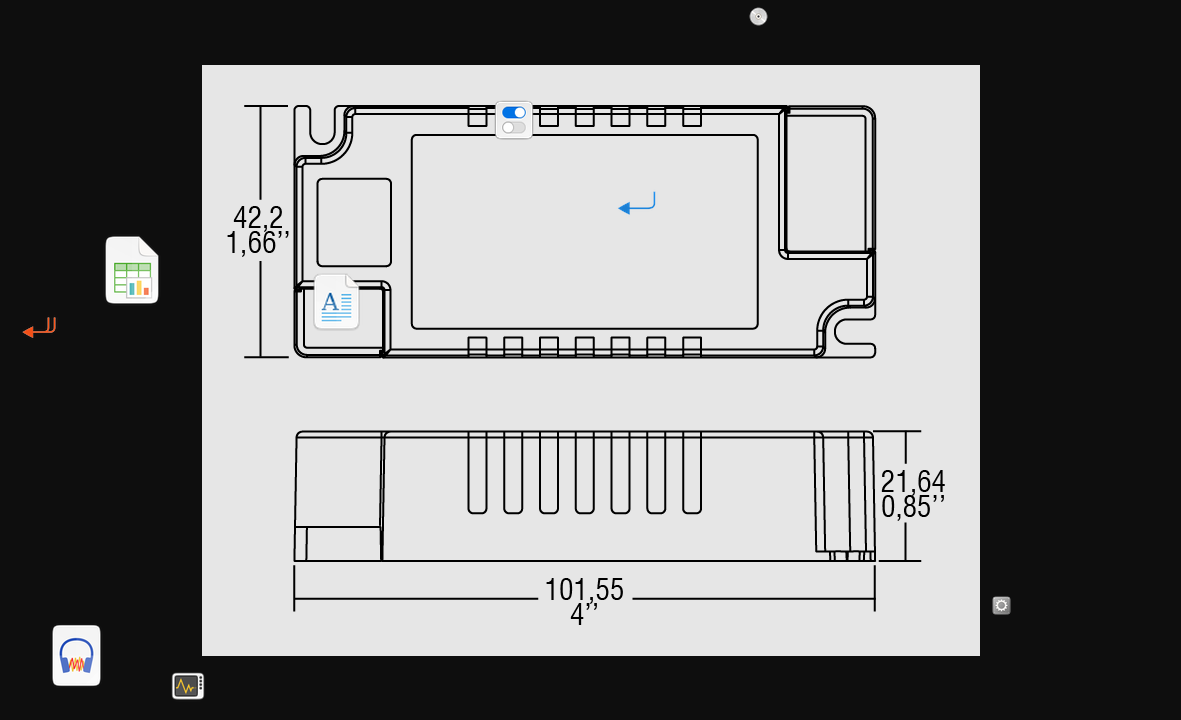 This screenshot has width=1181, height=720. Describe the element at coordinates (514, 120) in the screenshot. I see `open desktop preferences or settings` at that location.